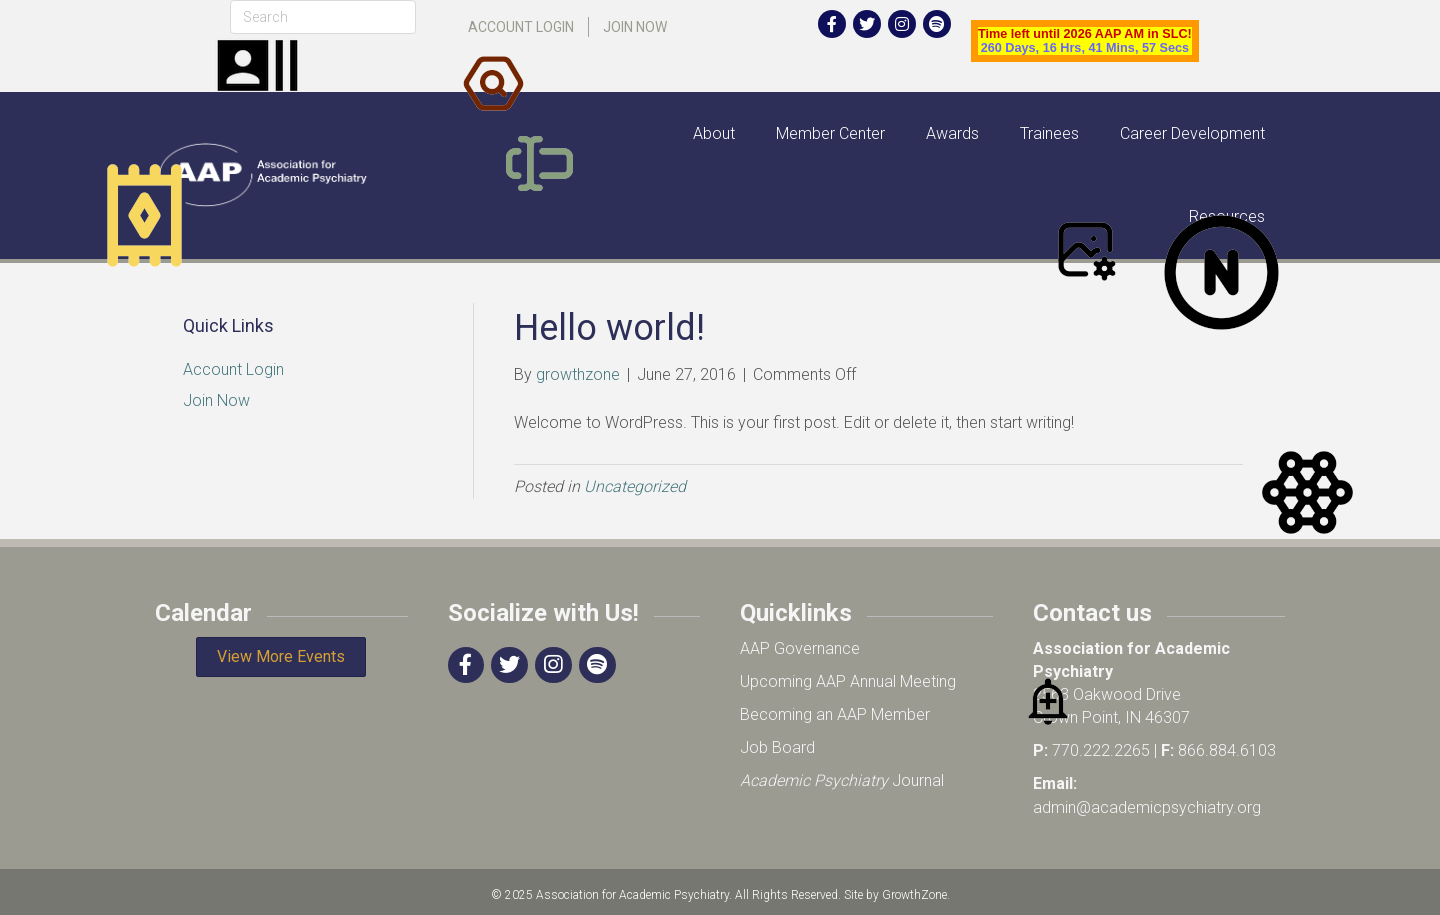  I want to click on tap to enter text in this field, so click(539, 163).